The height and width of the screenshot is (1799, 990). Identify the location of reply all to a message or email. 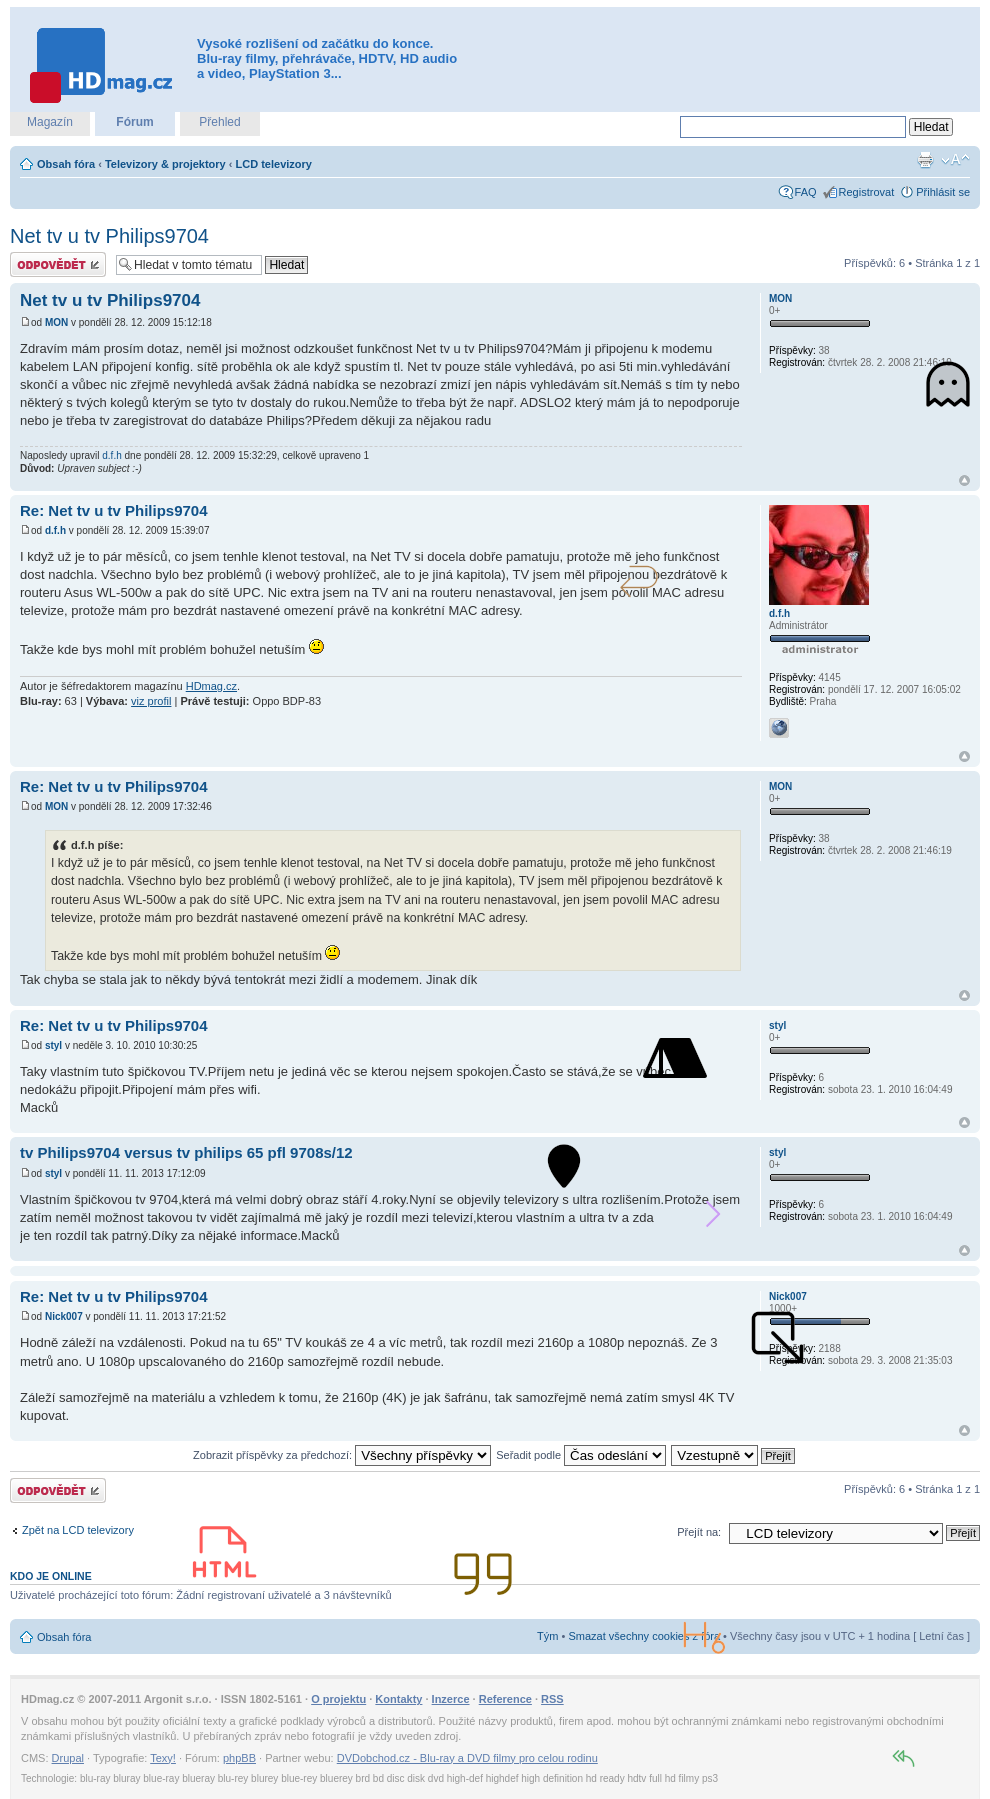
(903, 1758).